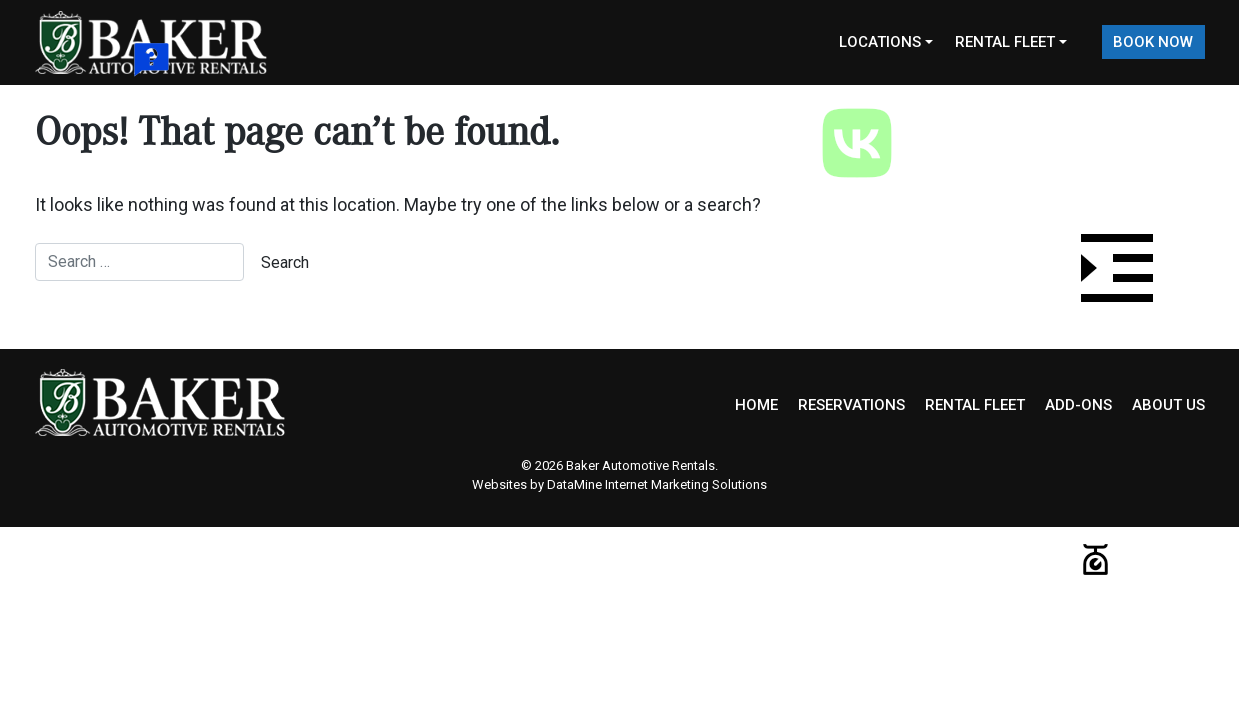 Image resolution: width=1239 pixels, height=720 pixels. I want to click on access FAQ or help section, so click(151, 58).